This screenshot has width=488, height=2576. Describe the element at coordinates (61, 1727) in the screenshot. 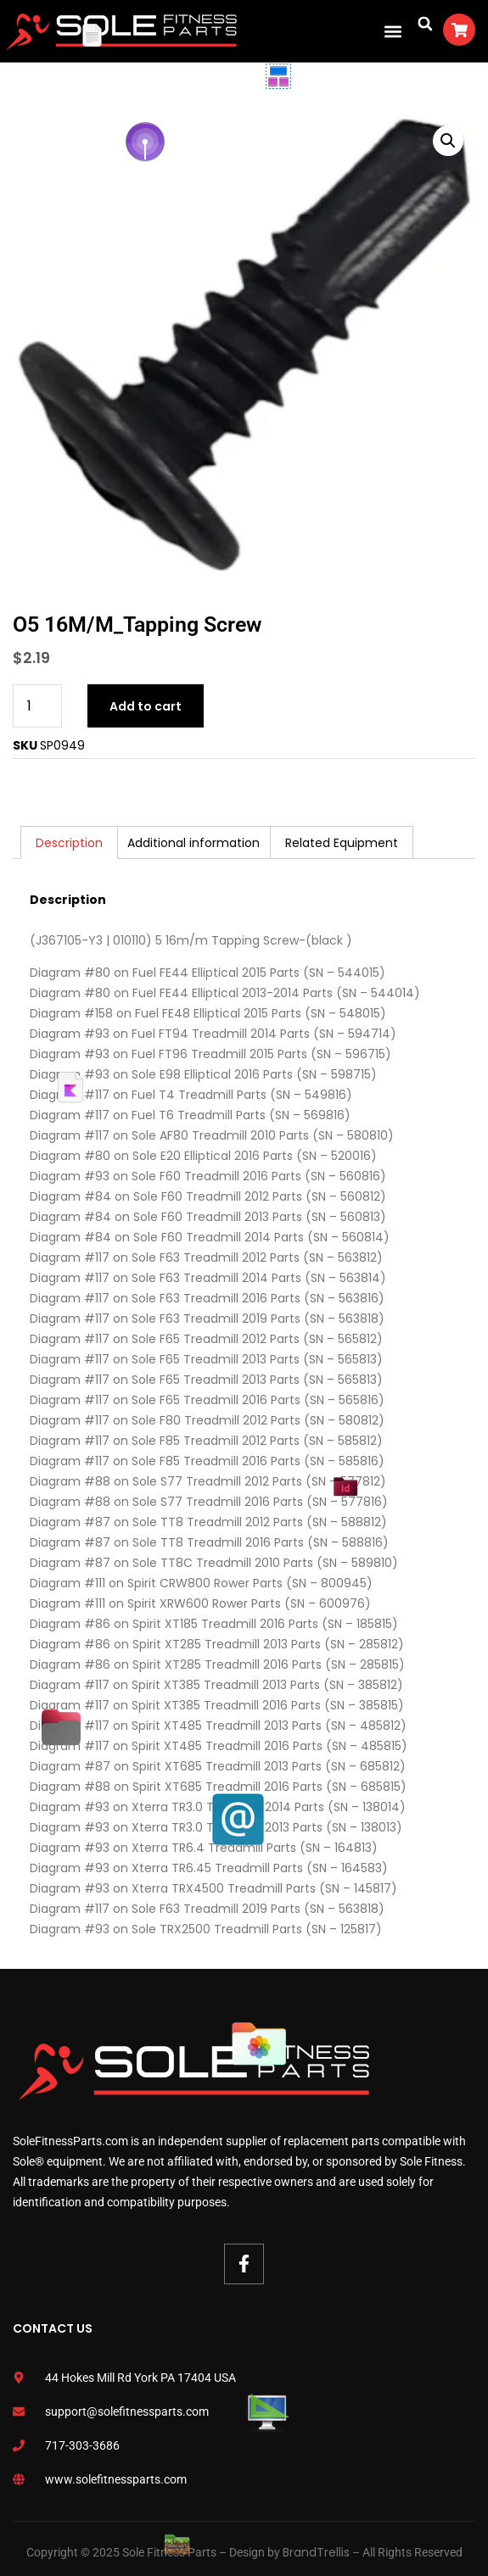

I see `drop files here to move them into this folder` at that location.